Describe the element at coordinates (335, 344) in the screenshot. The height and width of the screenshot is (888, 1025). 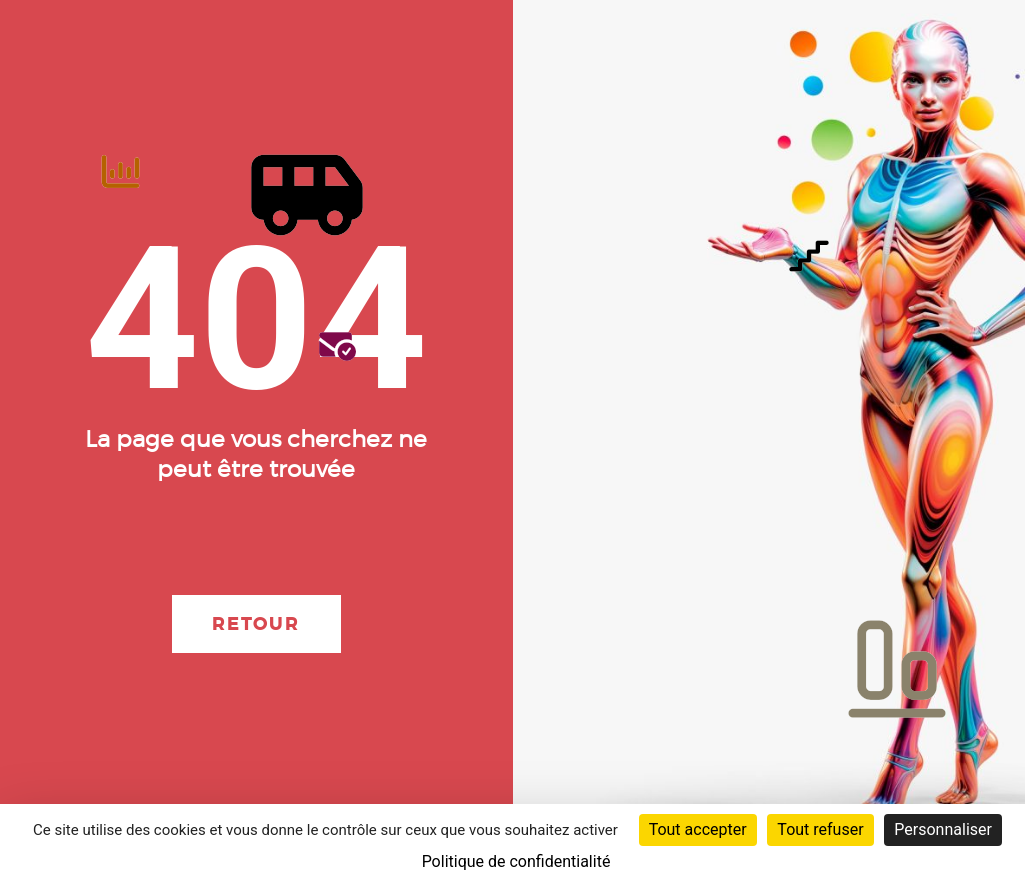
I see `email verified successfully` at that location.